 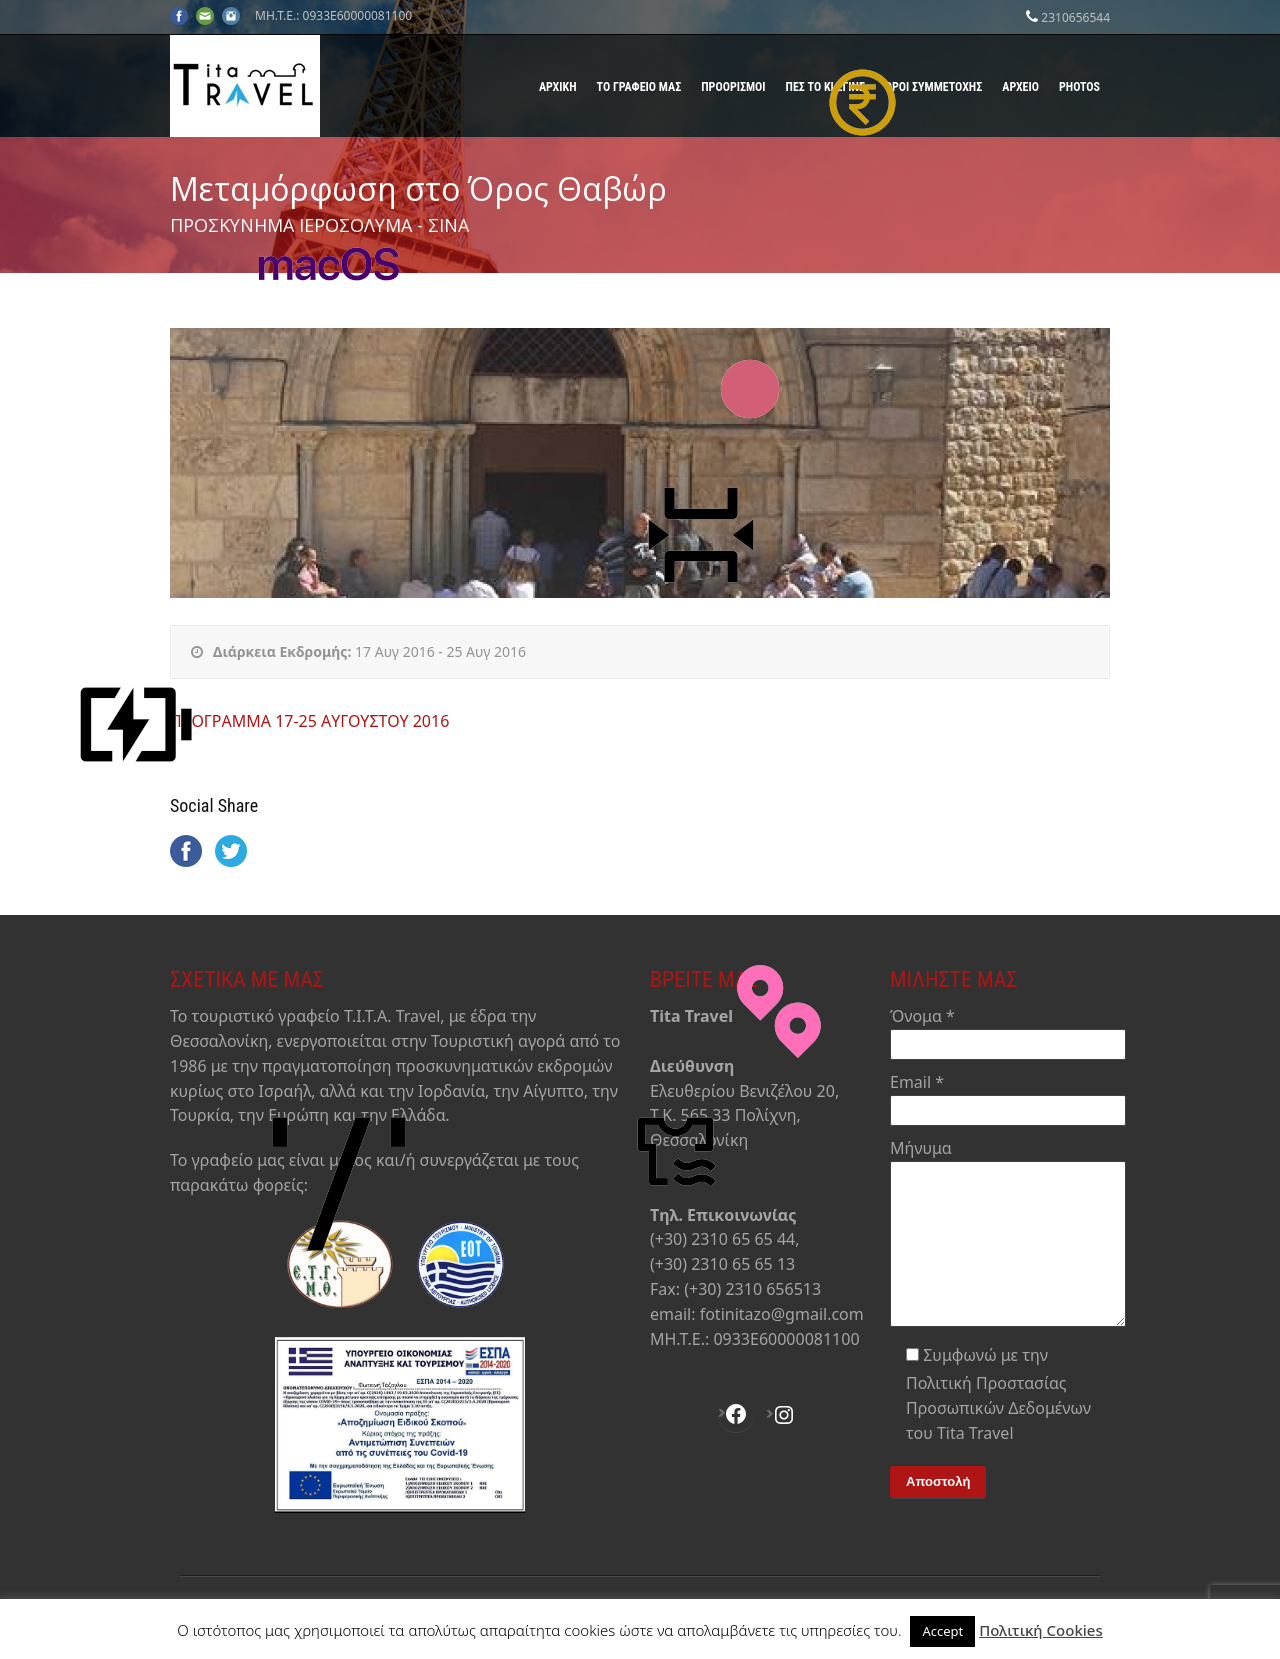 What do you see at coordinates (339, 1184) in the screenshot?
I see `access slash commands menu` at bounding box center [339, 1184].